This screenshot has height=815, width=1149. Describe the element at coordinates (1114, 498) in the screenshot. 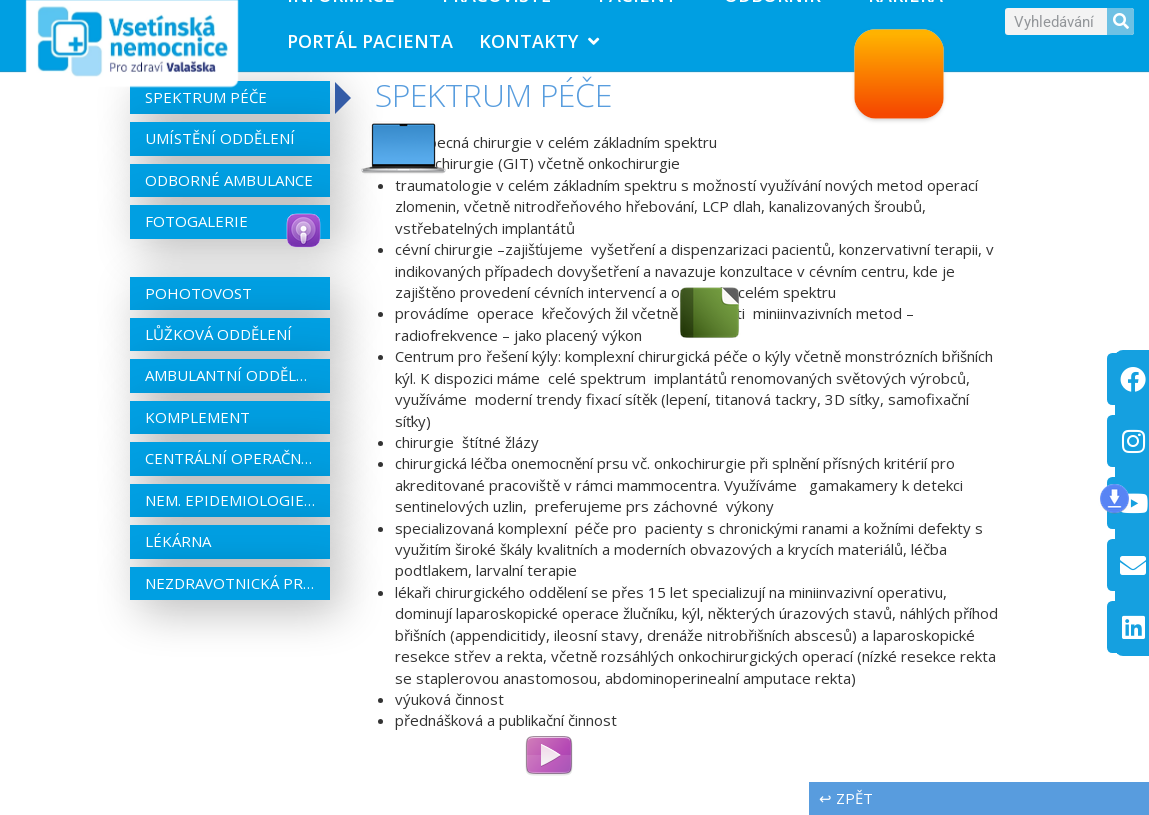

I see `indicates a downloaded file or completed download` at that location.